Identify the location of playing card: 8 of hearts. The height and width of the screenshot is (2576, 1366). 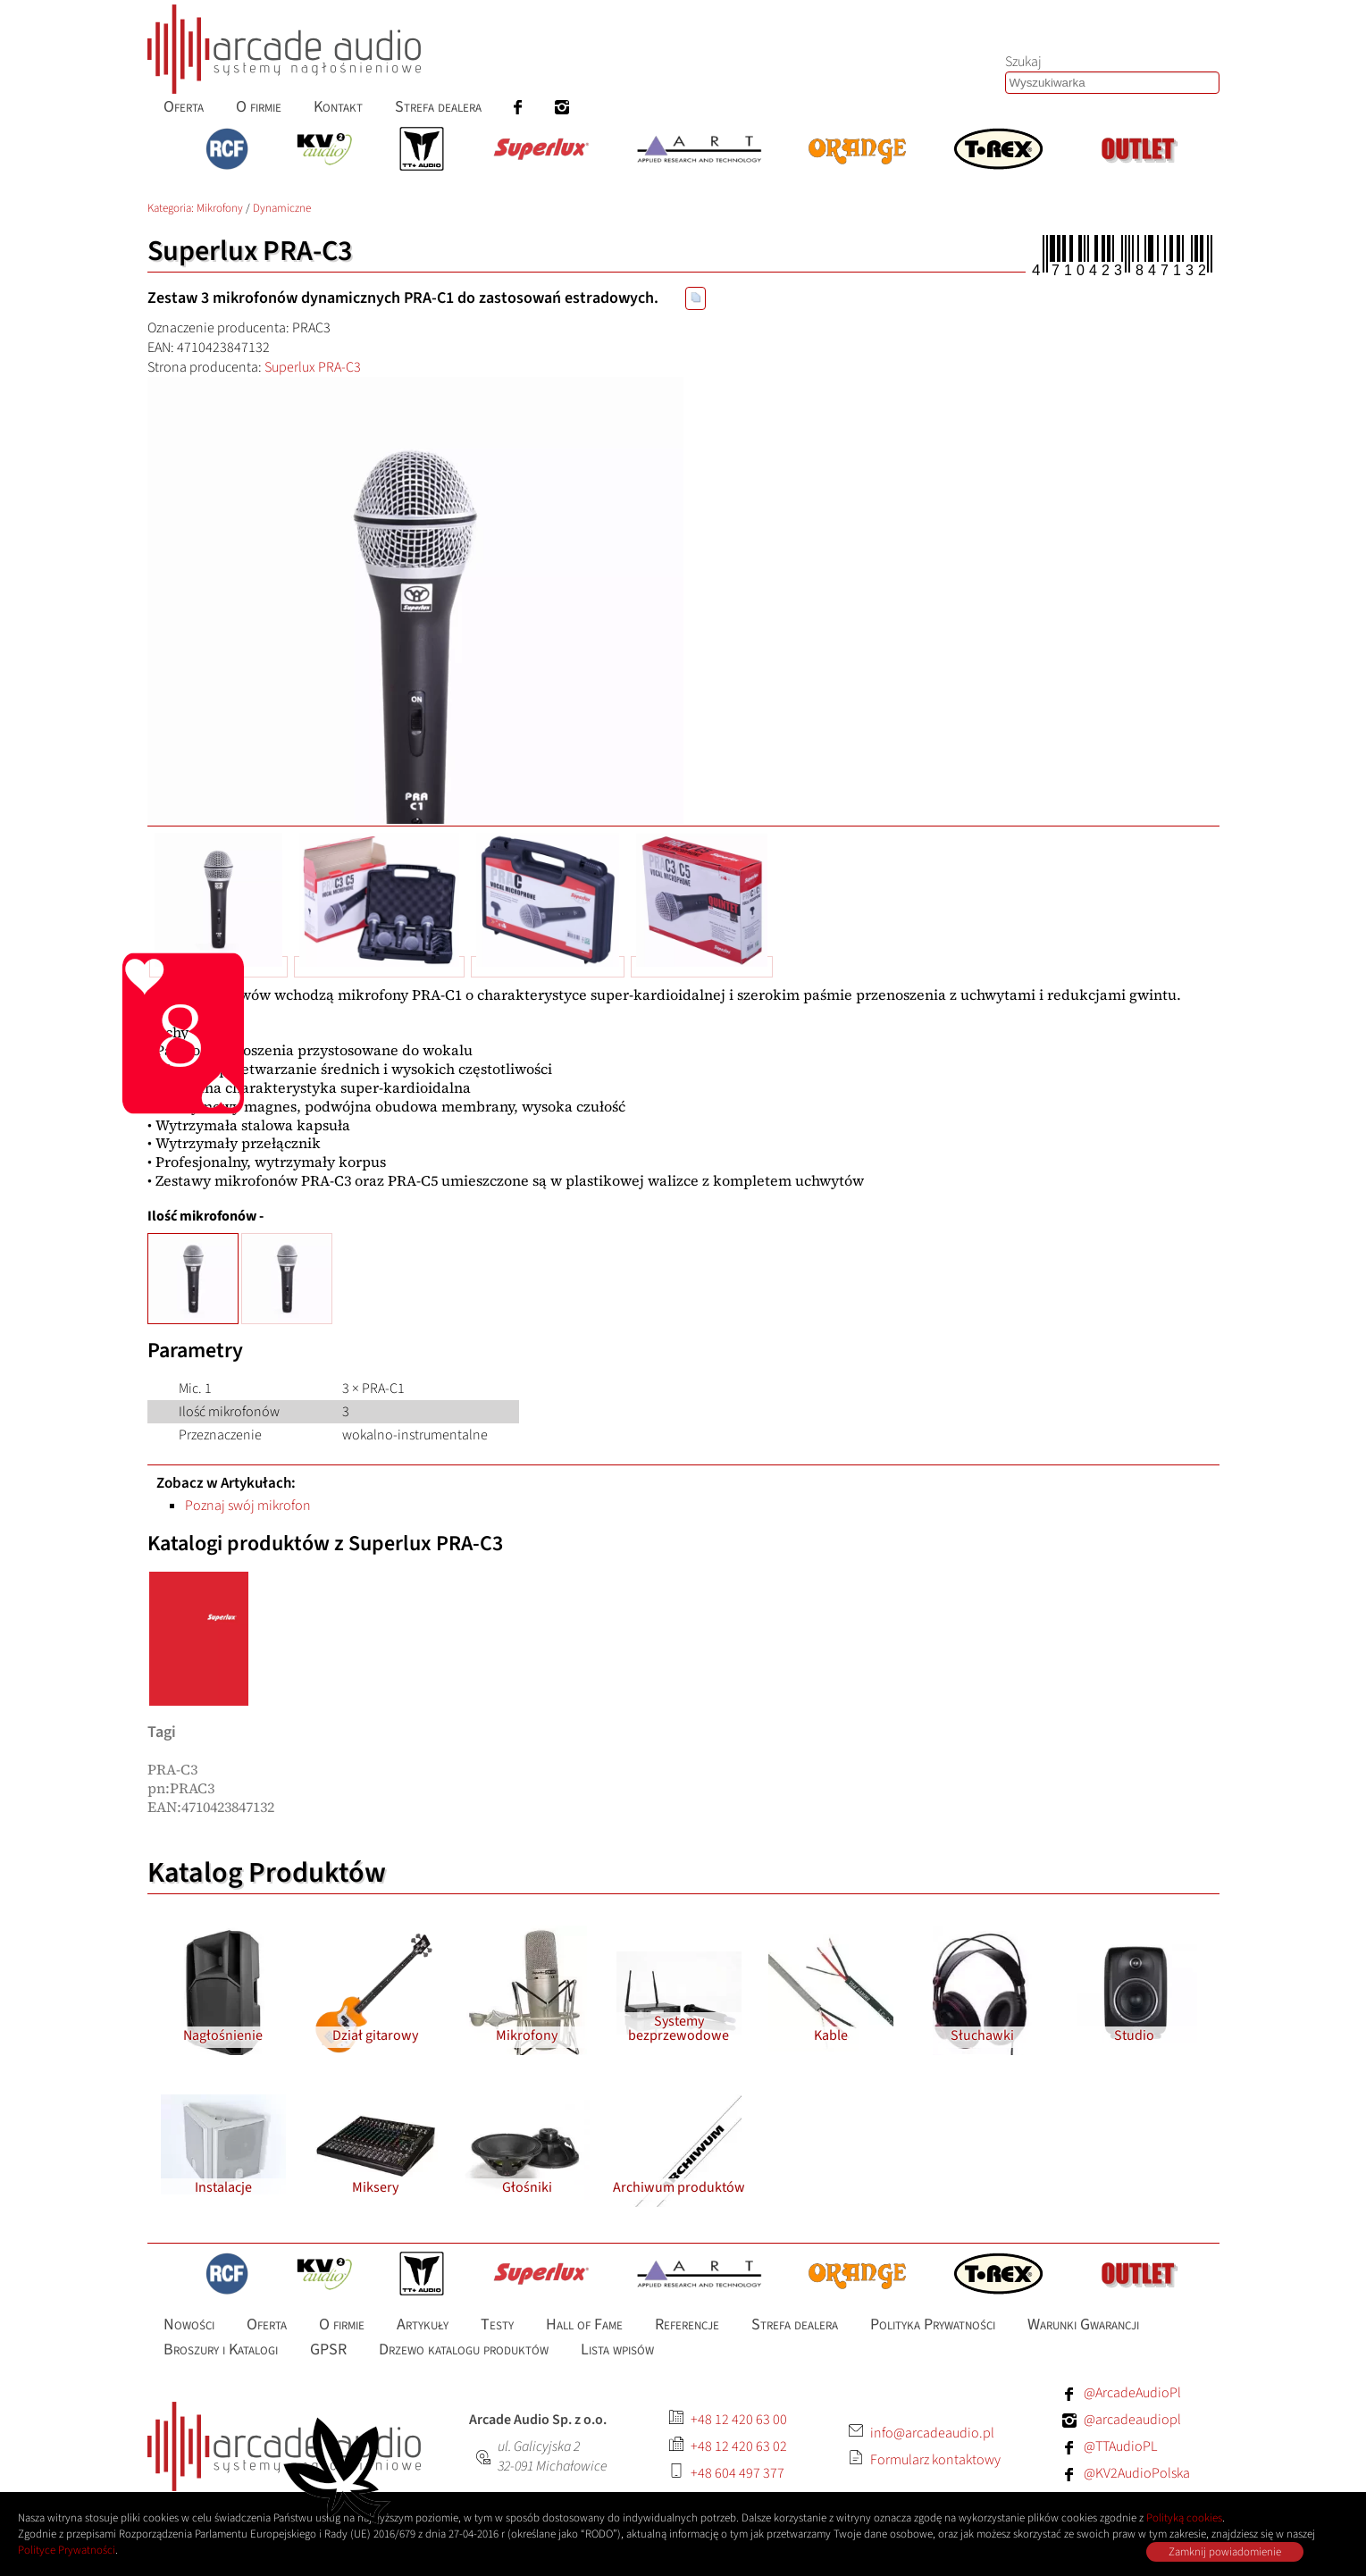
(182, 1033).